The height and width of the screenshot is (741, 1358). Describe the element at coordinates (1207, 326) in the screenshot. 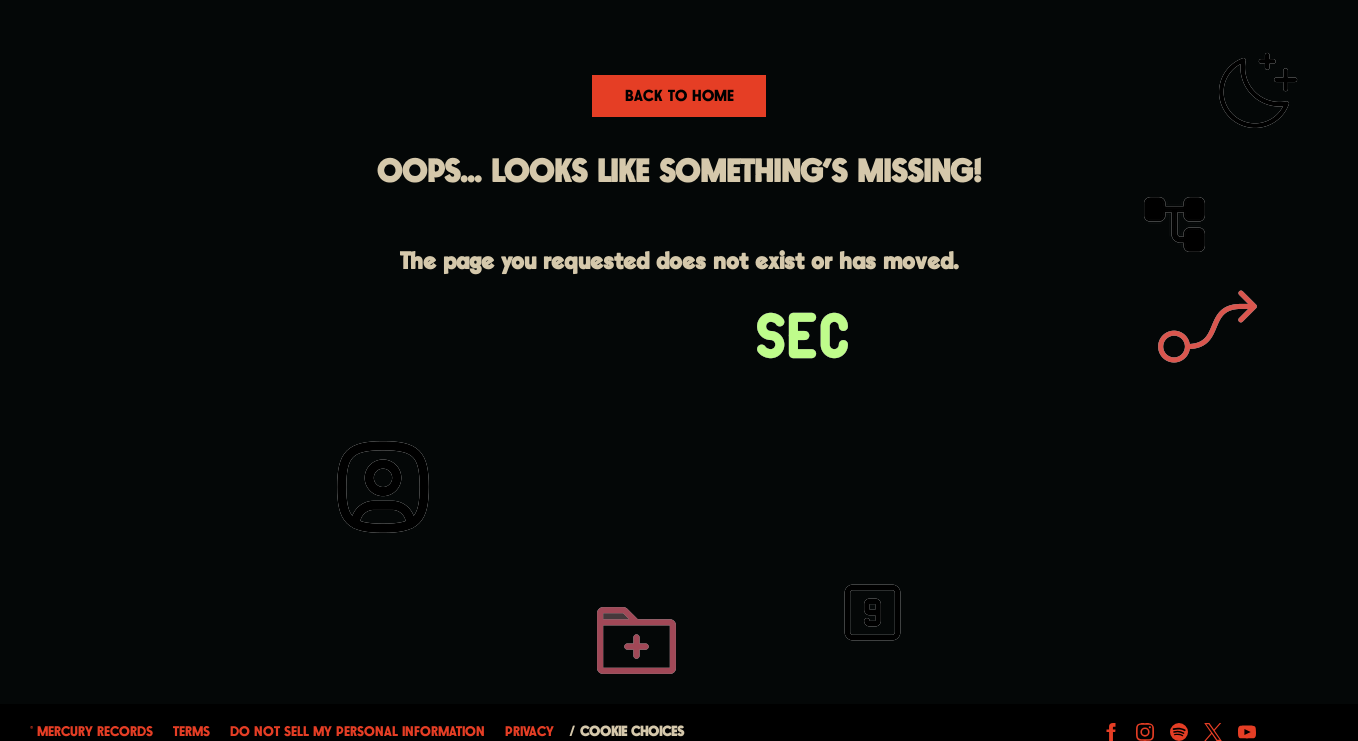

I see `indicates a workflow or process flow direction` at that location.